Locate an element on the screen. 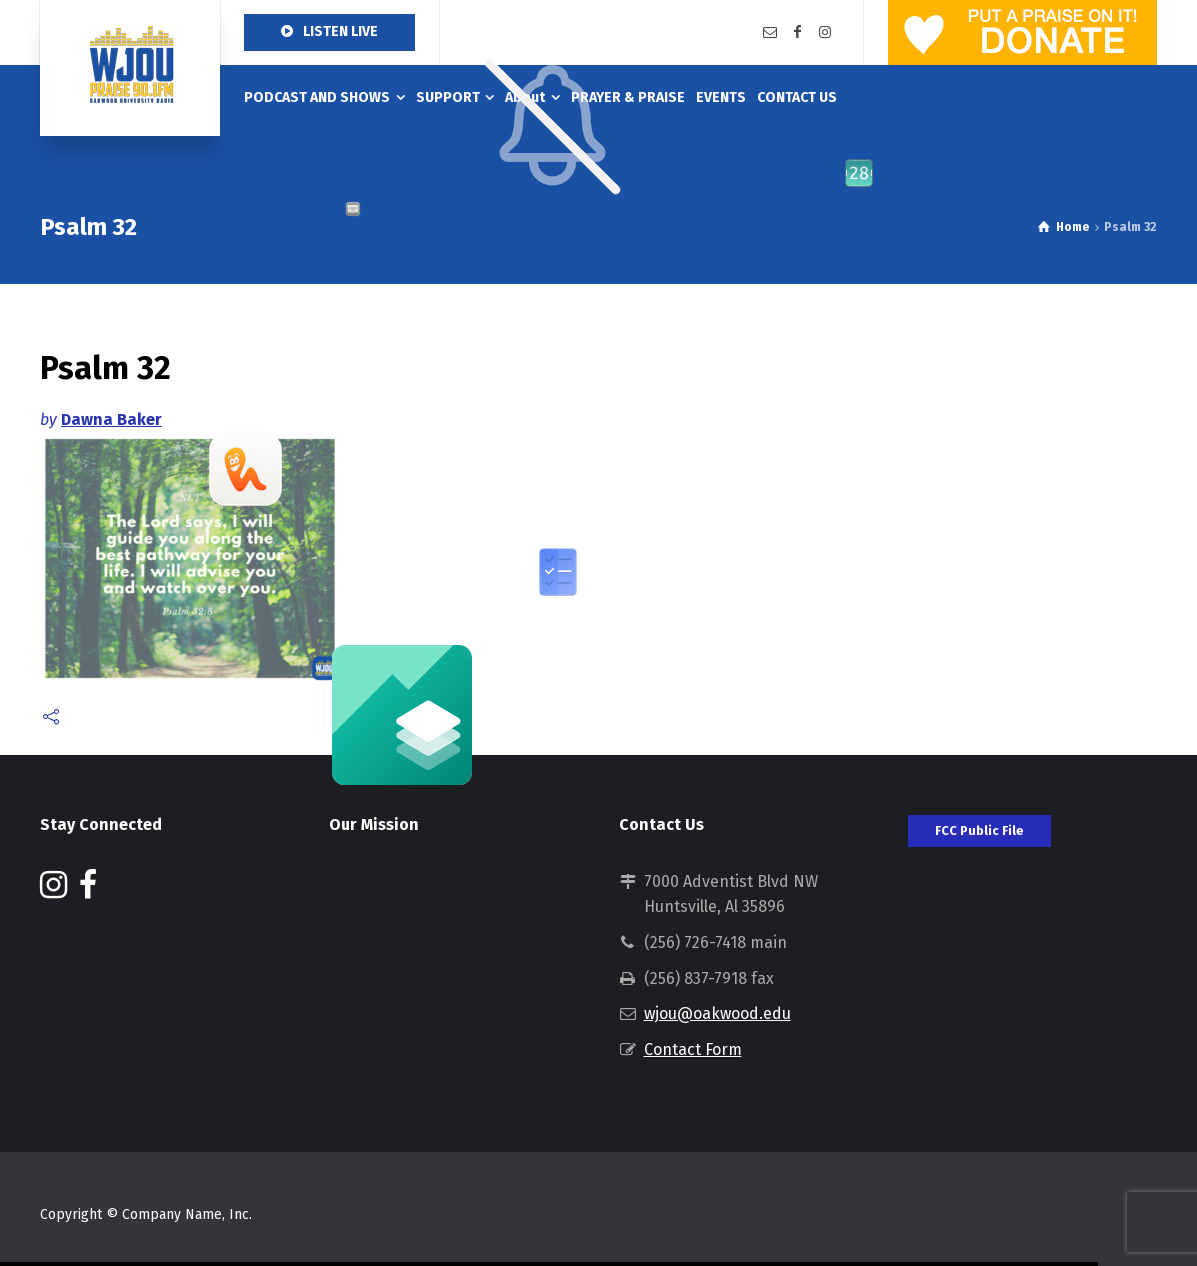 This screenshot has width=1197, height=1266. open the to-do list app is located at coordinates (558, 572).